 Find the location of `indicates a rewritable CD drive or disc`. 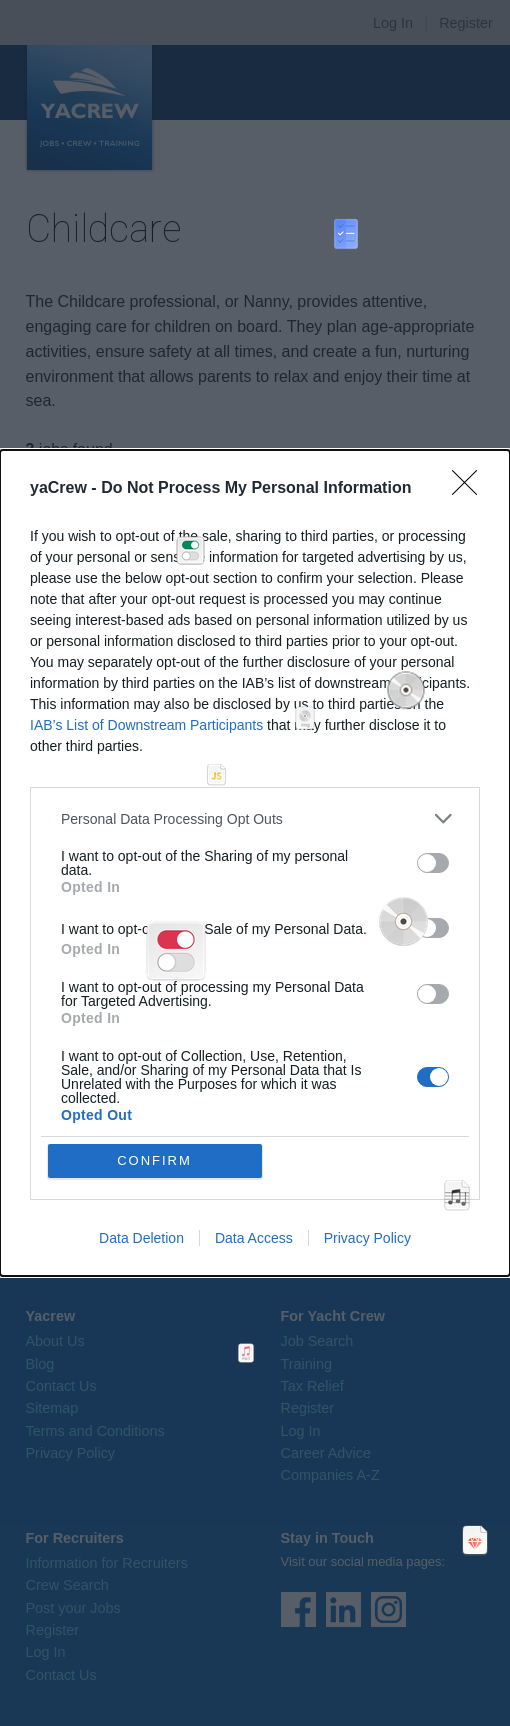

indicates a rewritable CD drive or disc is located at coordinates (406, 690).